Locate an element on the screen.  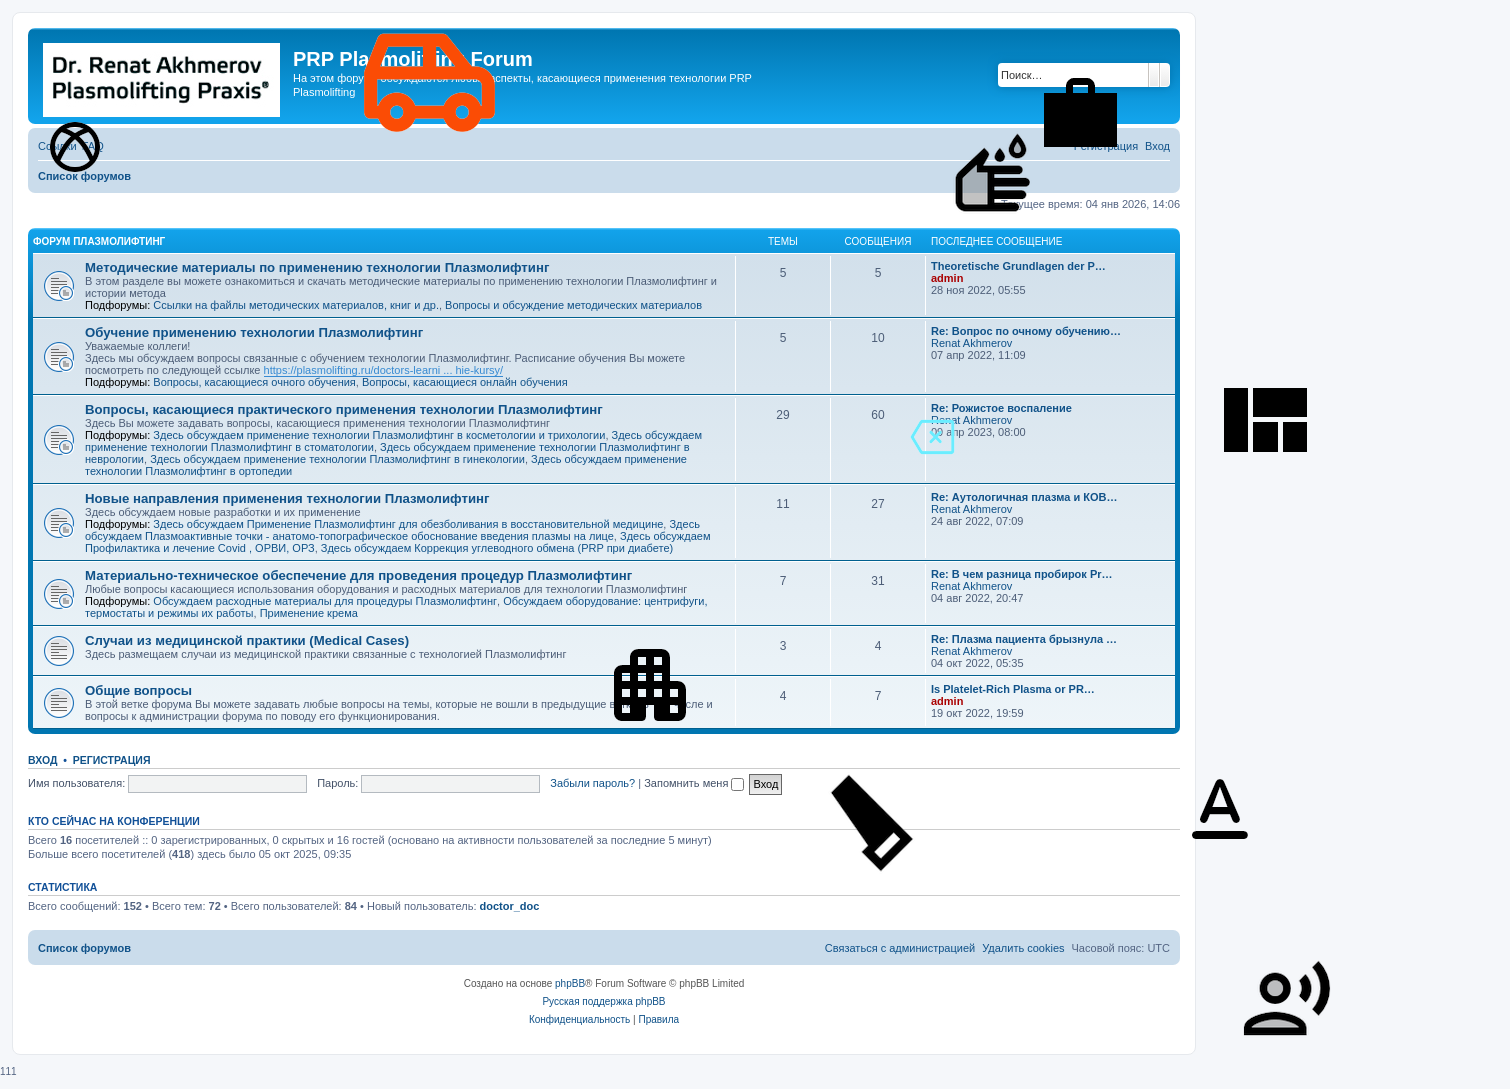
delete the previous character is located at coordinates (934, 437).